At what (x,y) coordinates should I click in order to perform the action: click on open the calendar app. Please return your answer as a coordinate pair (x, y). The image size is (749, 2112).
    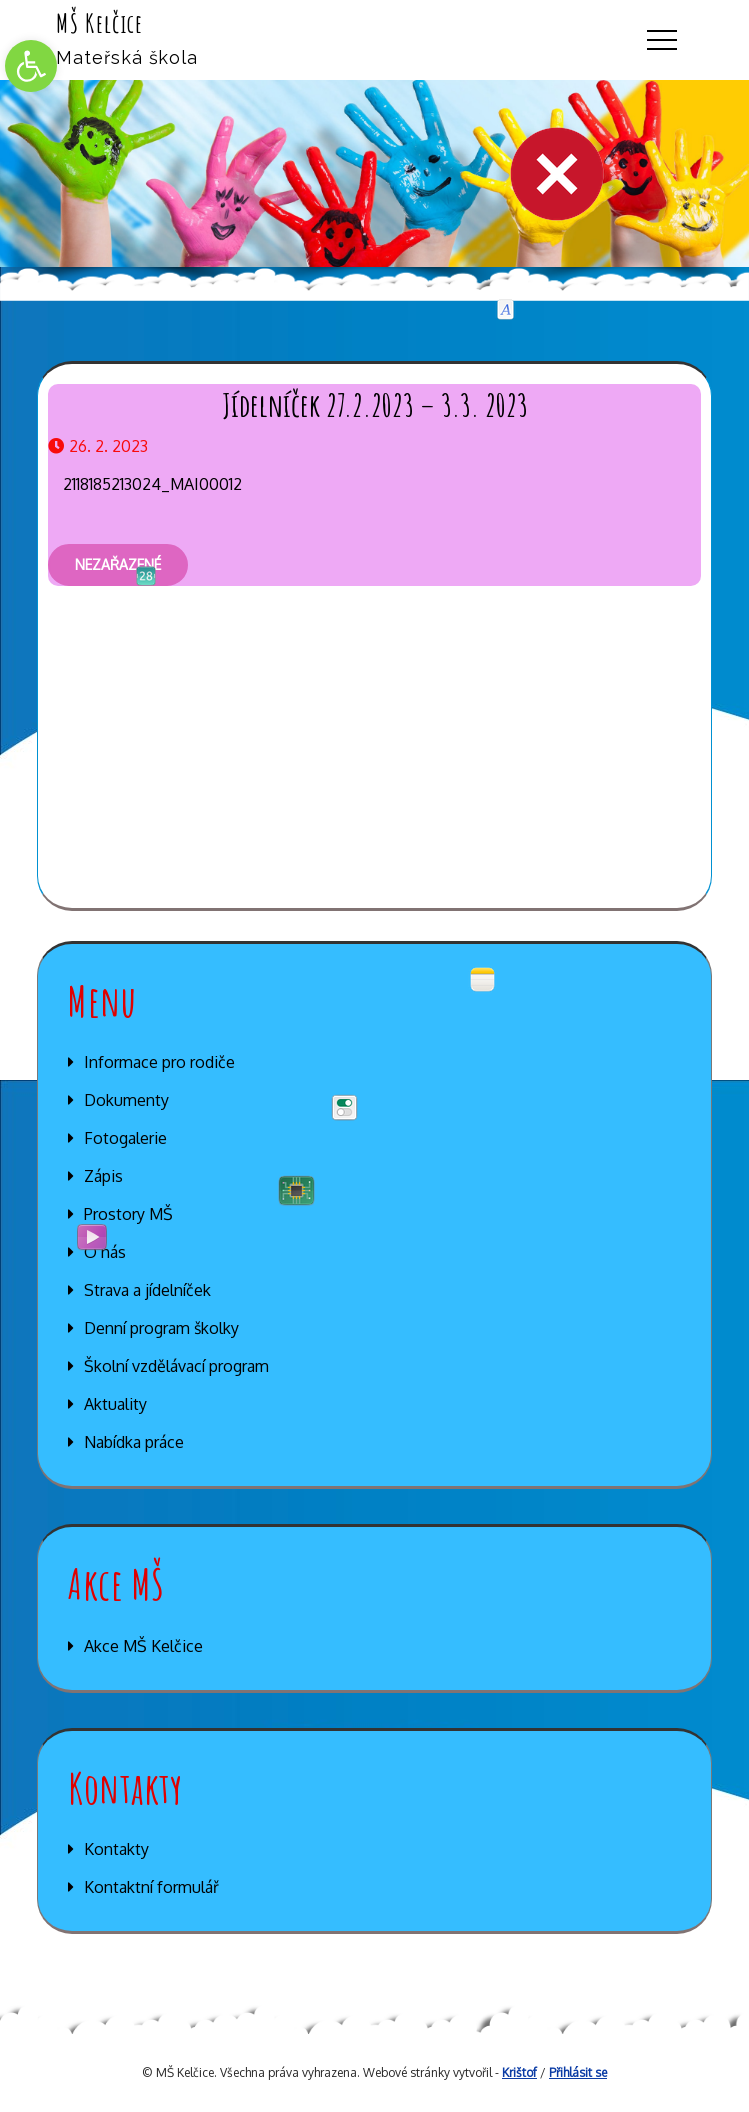
    Looking at the image, I should click on (146, 576).